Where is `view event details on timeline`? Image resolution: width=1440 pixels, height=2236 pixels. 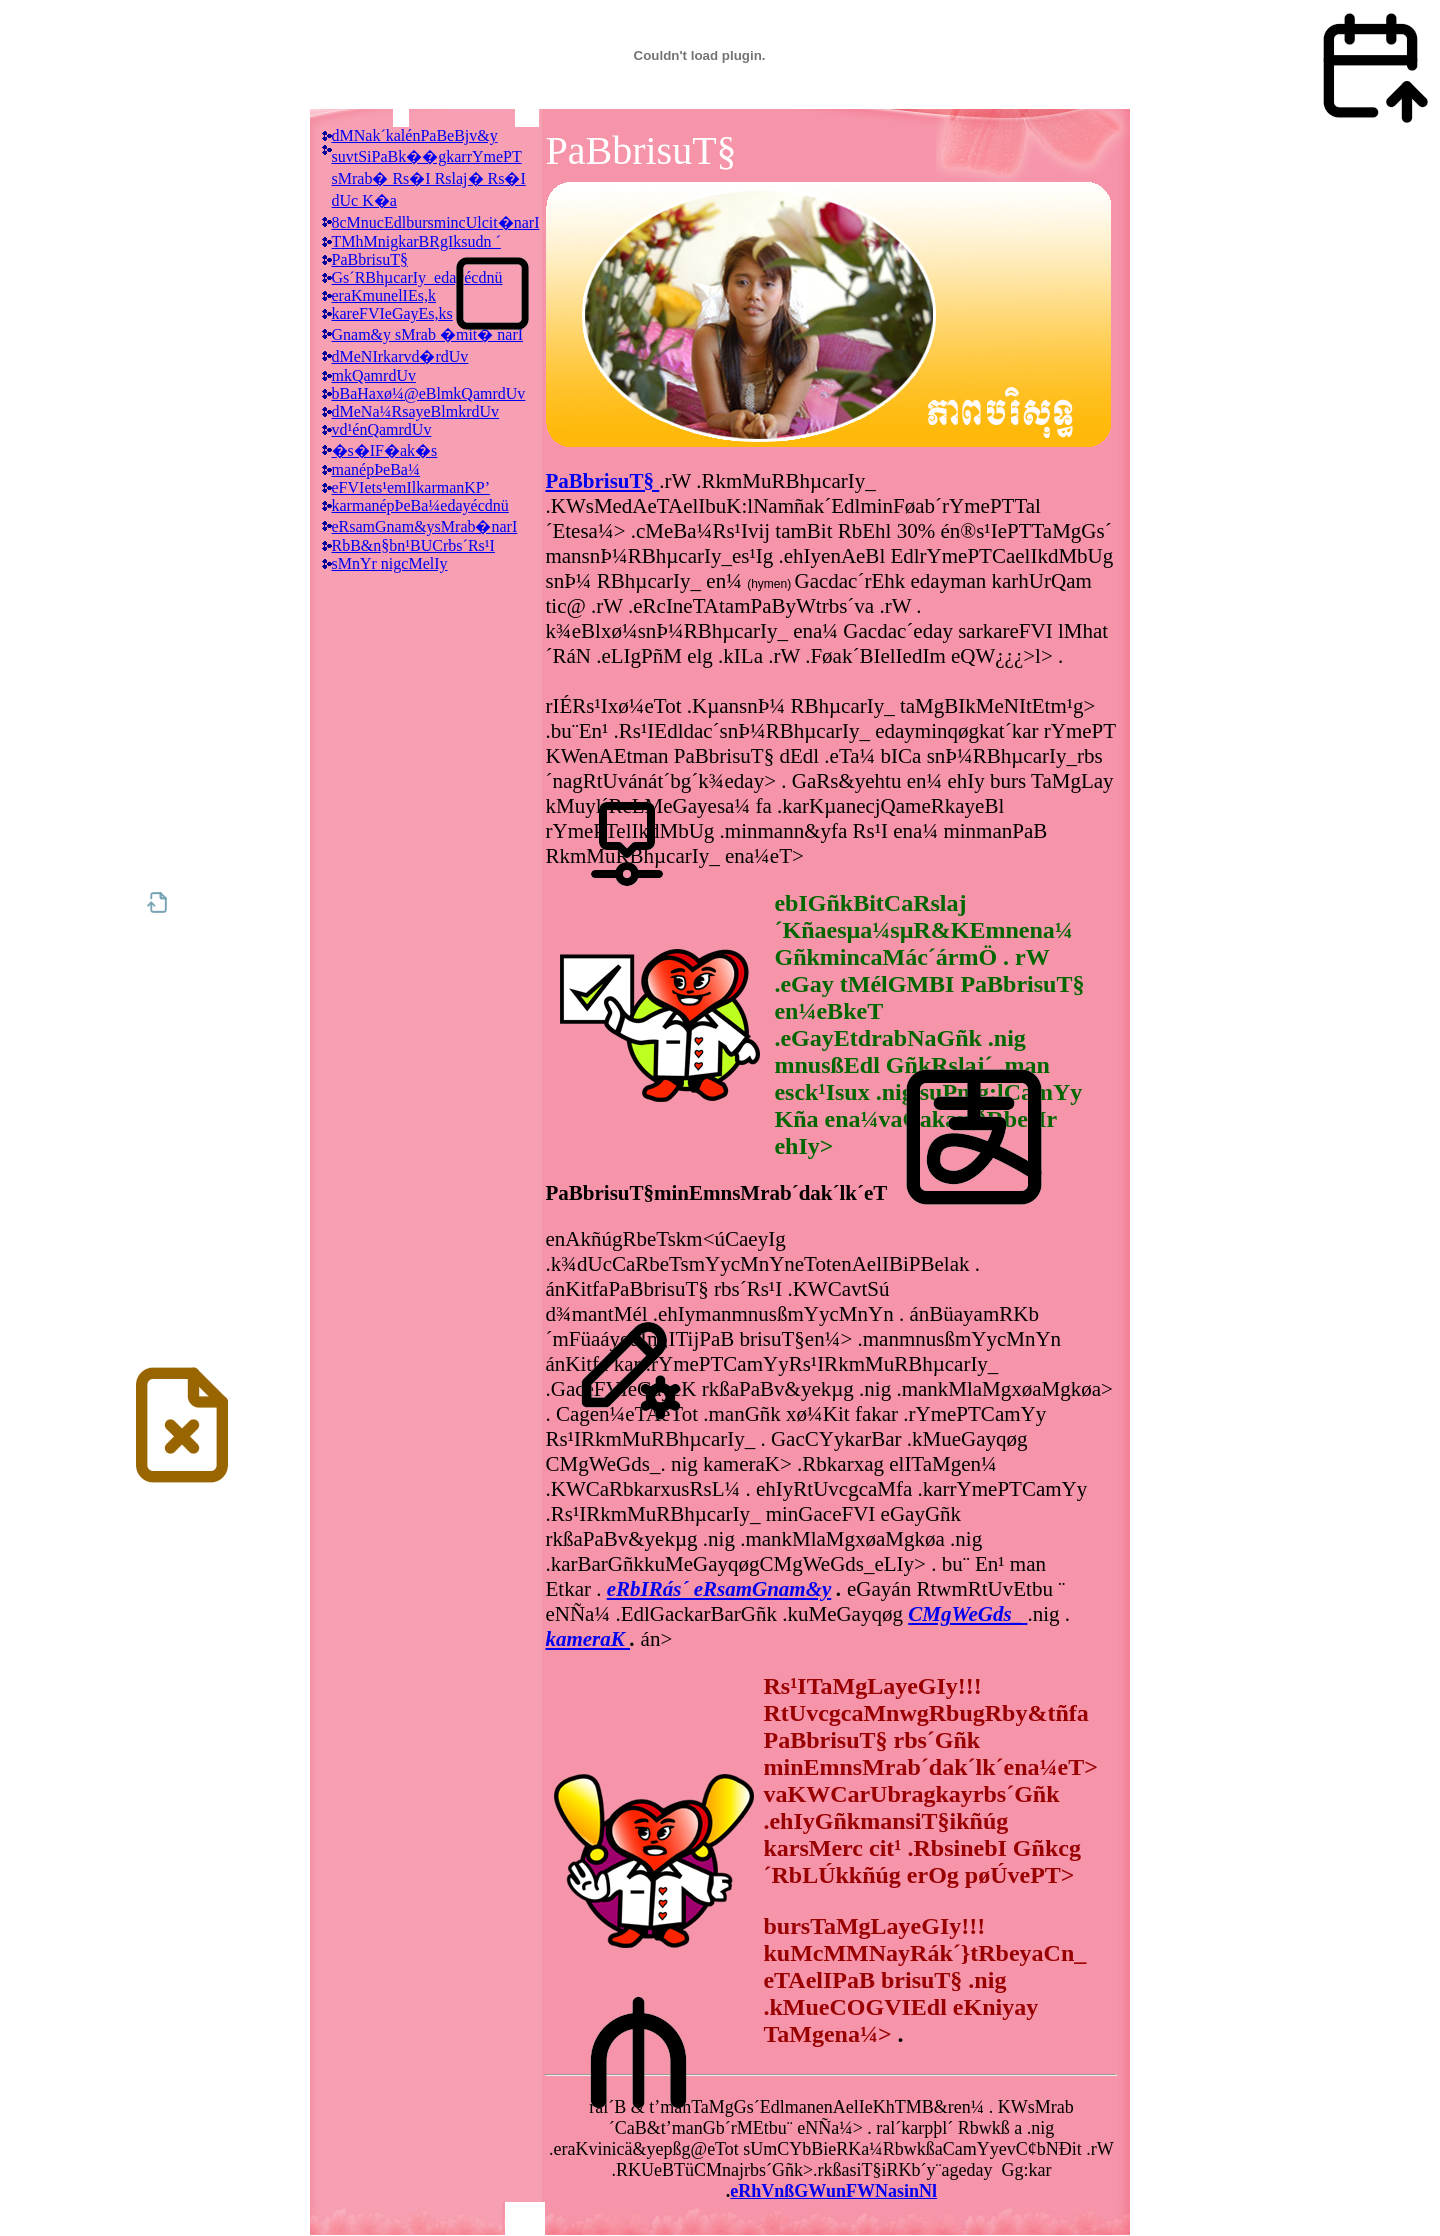 view event details on timeline is located at coordinates (627, 842).